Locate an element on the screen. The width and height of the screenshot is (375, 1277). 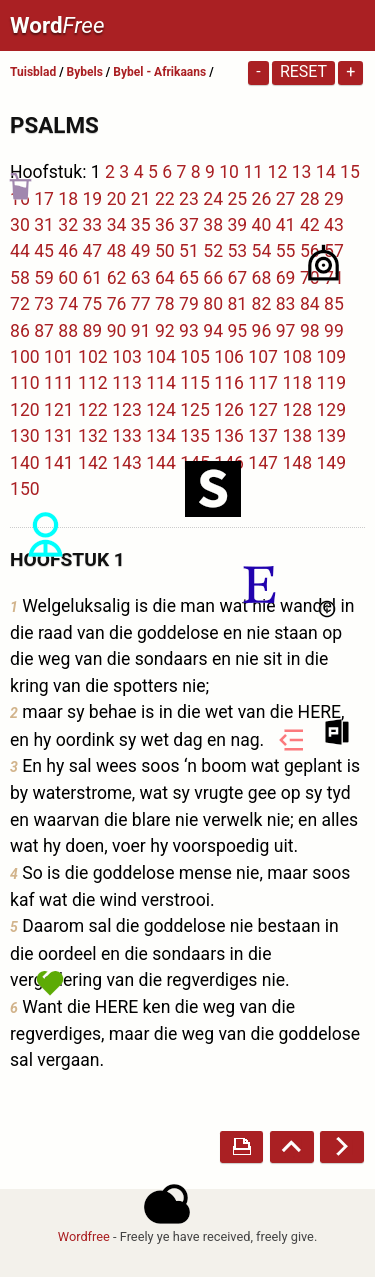
view more information or details is located at coordinates (327, 609).